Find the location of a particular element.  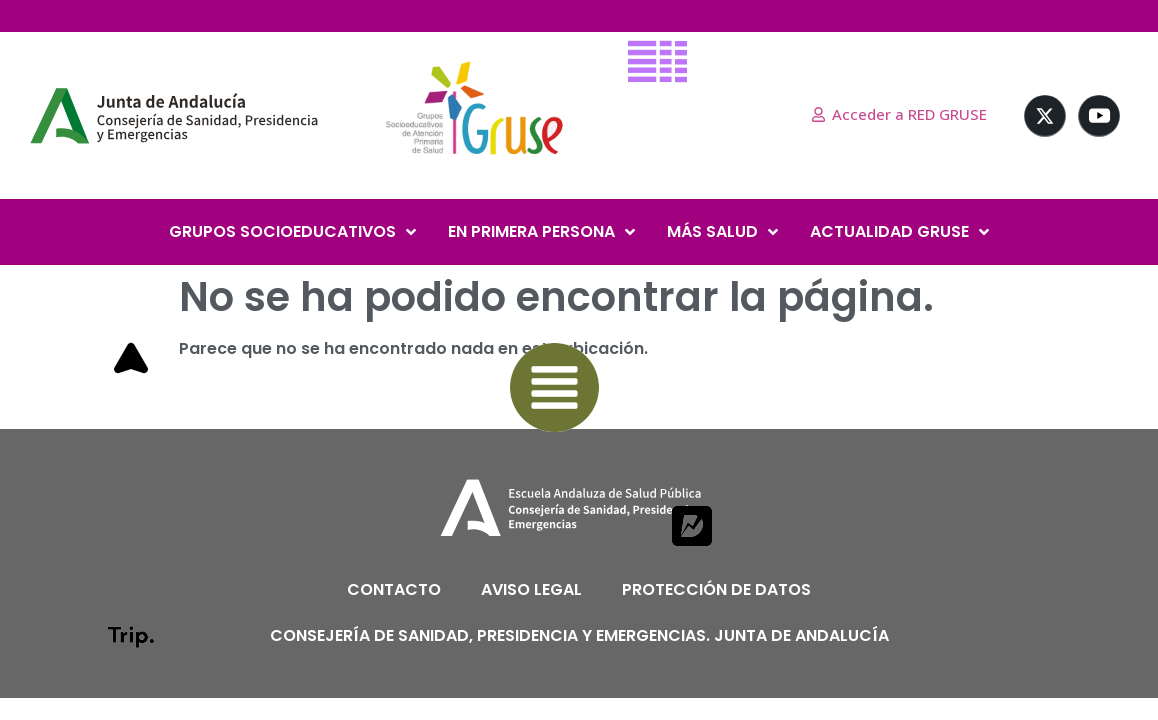

visit server fault community is located at coordinates (657, 61).